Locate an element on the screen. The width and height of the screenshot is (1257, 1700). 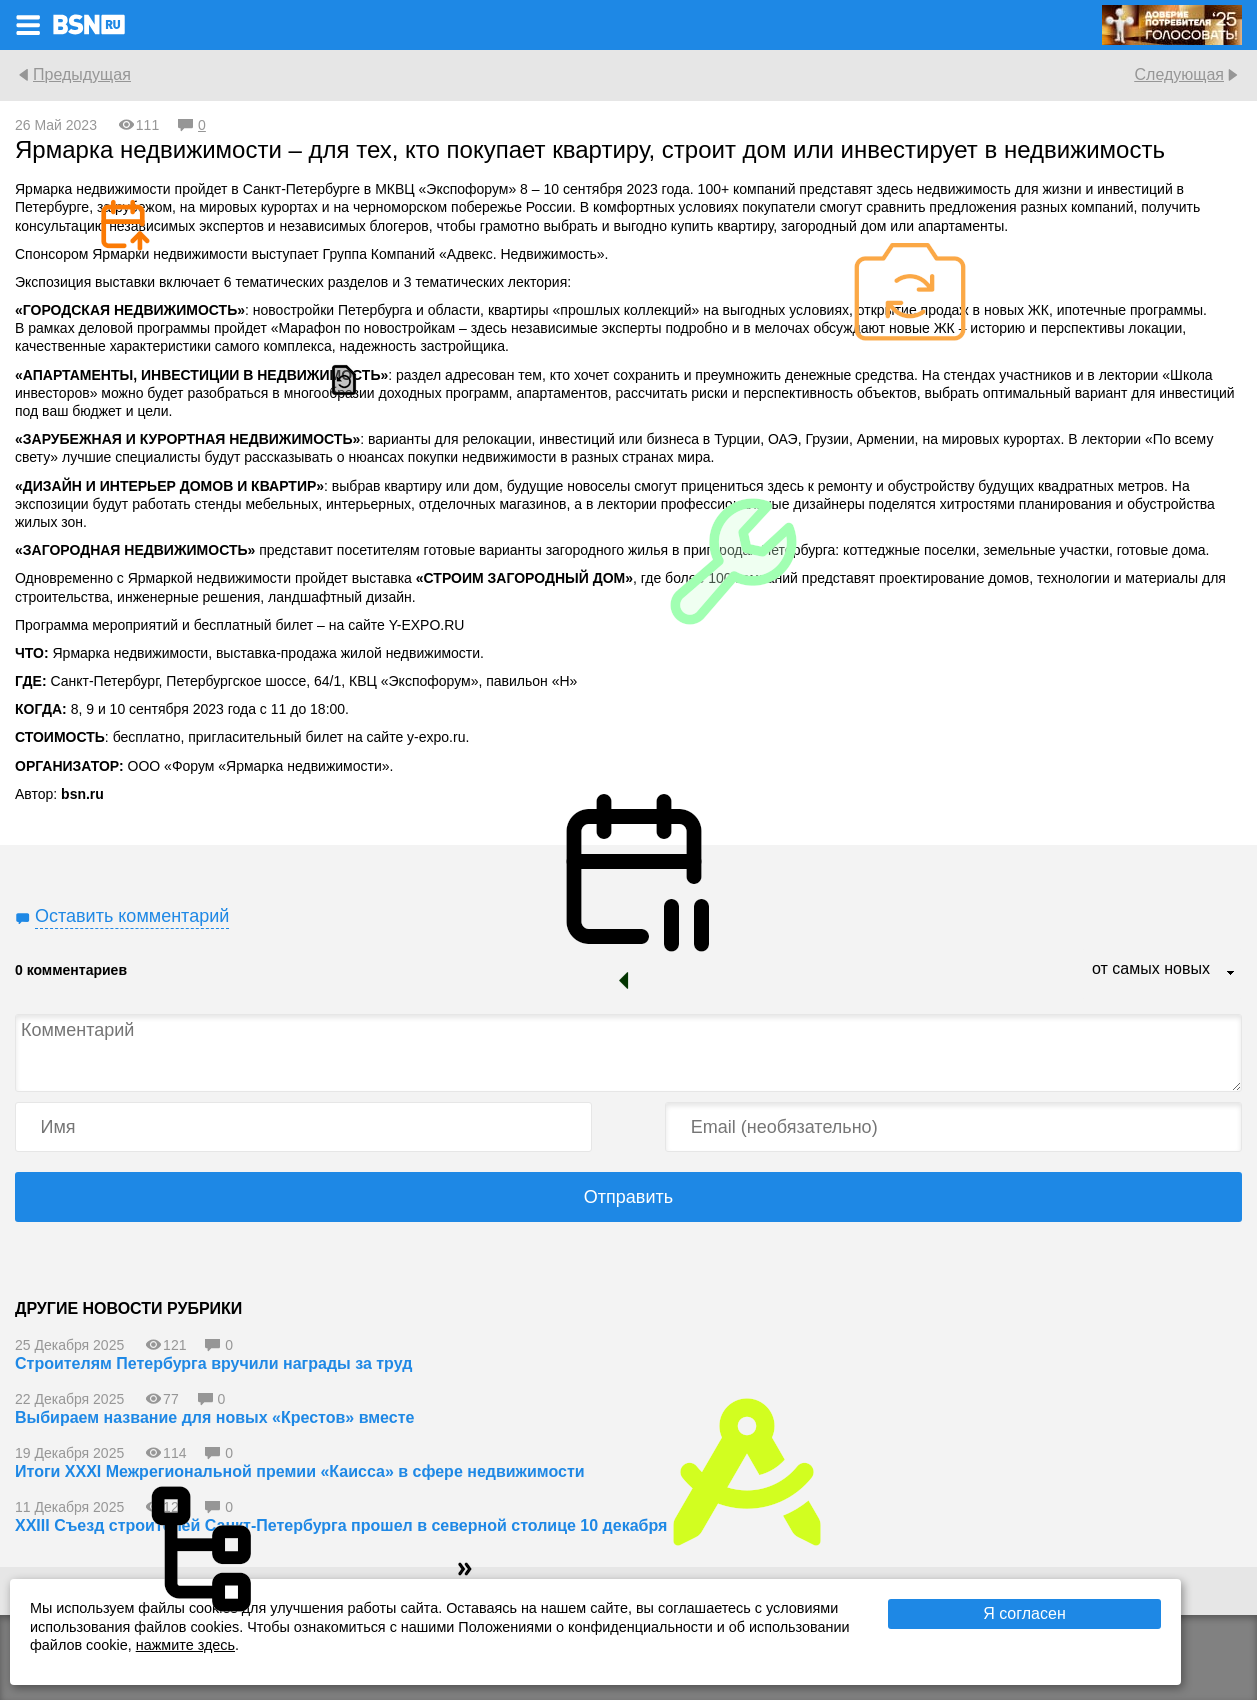
upload or sync calendar events is located at coordinates (123, 224).